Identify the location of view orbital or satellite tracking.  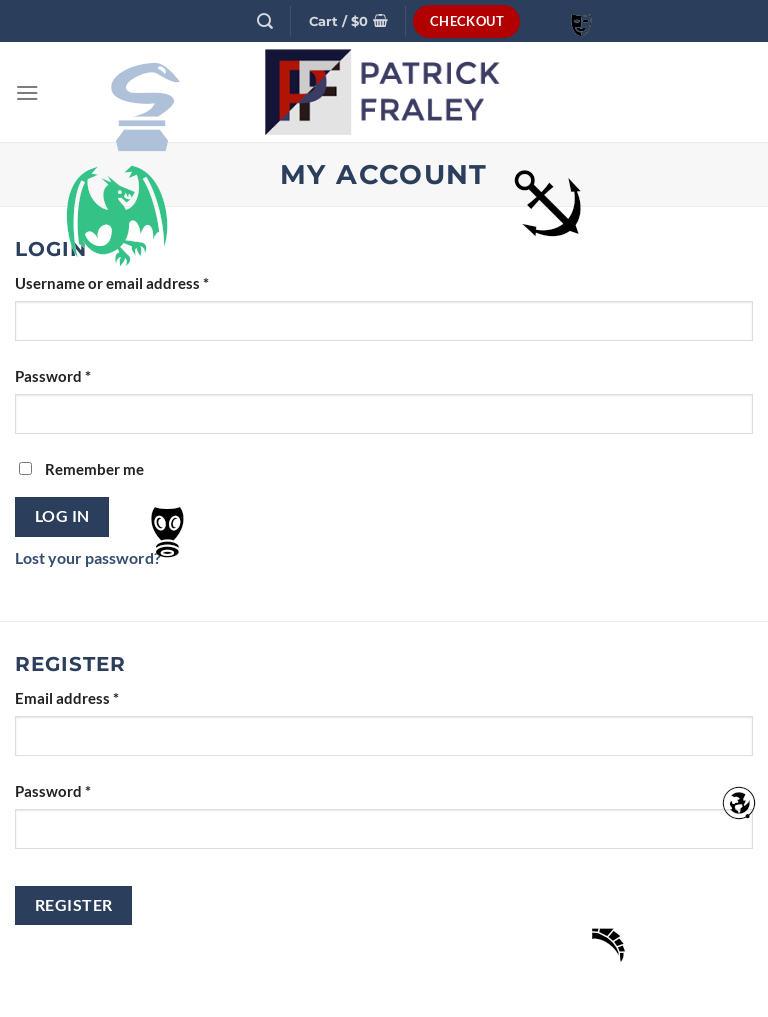
(739, 803).